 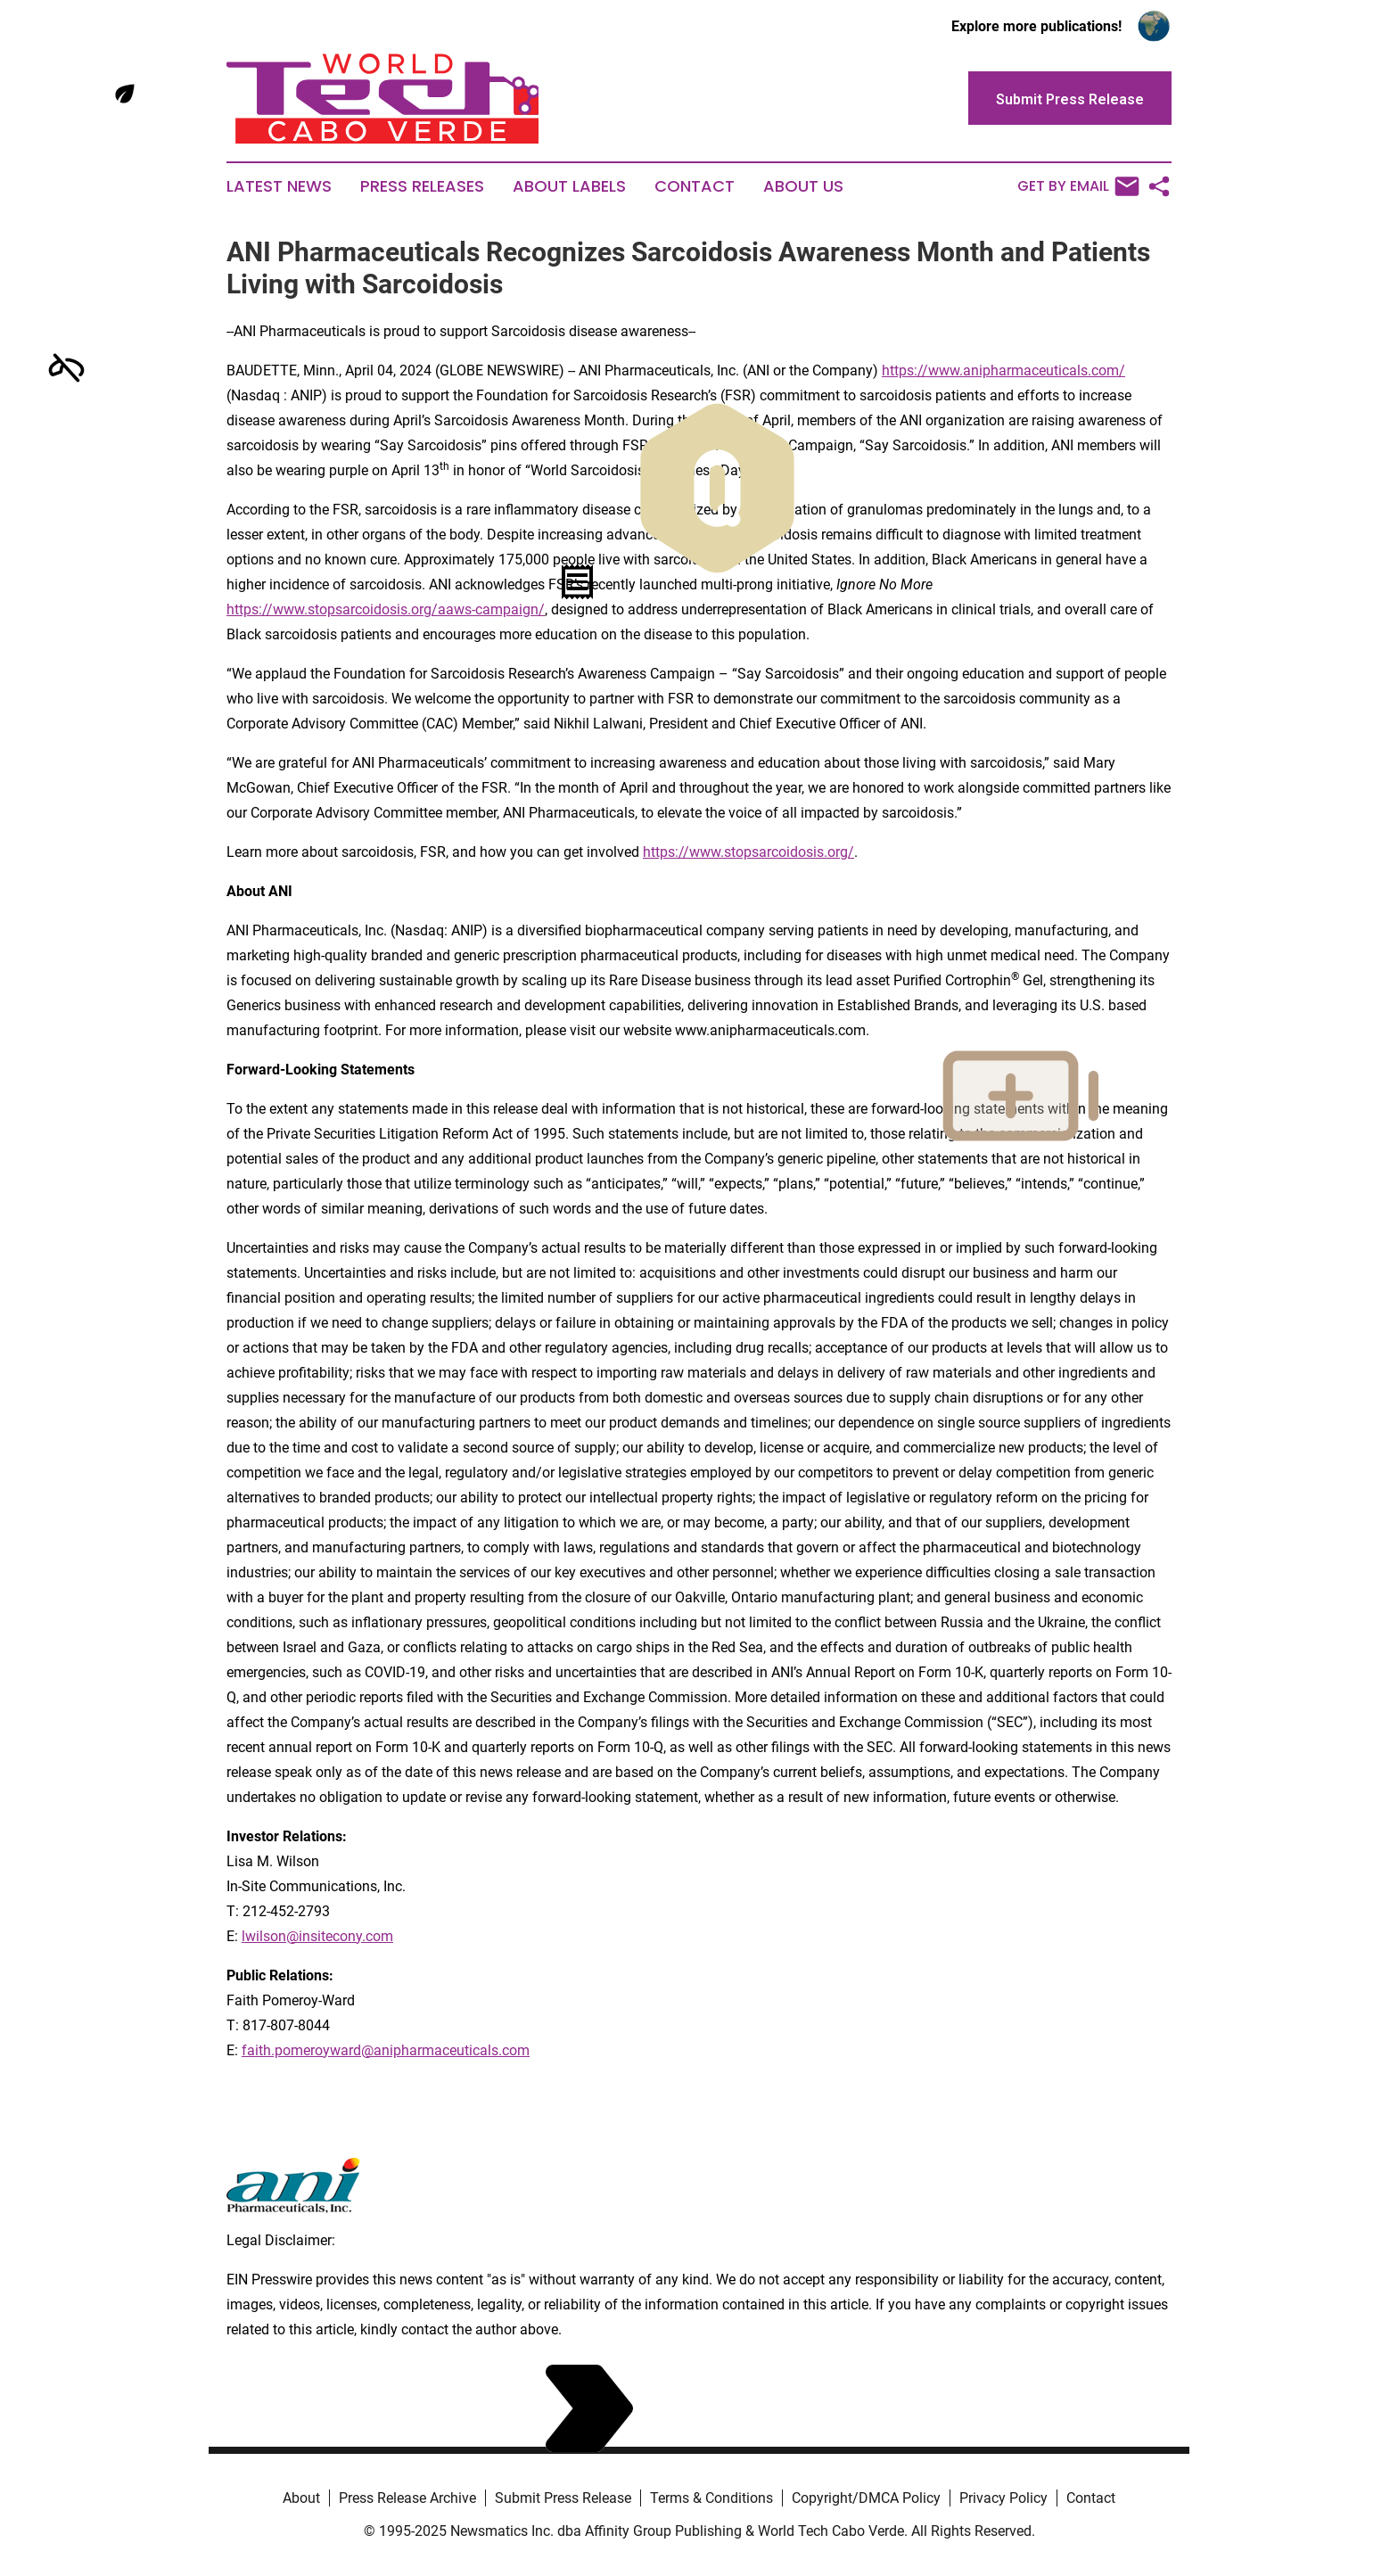 I want to click on indicates eco-friendly or sustainable mode, so click(x=125, y=94).